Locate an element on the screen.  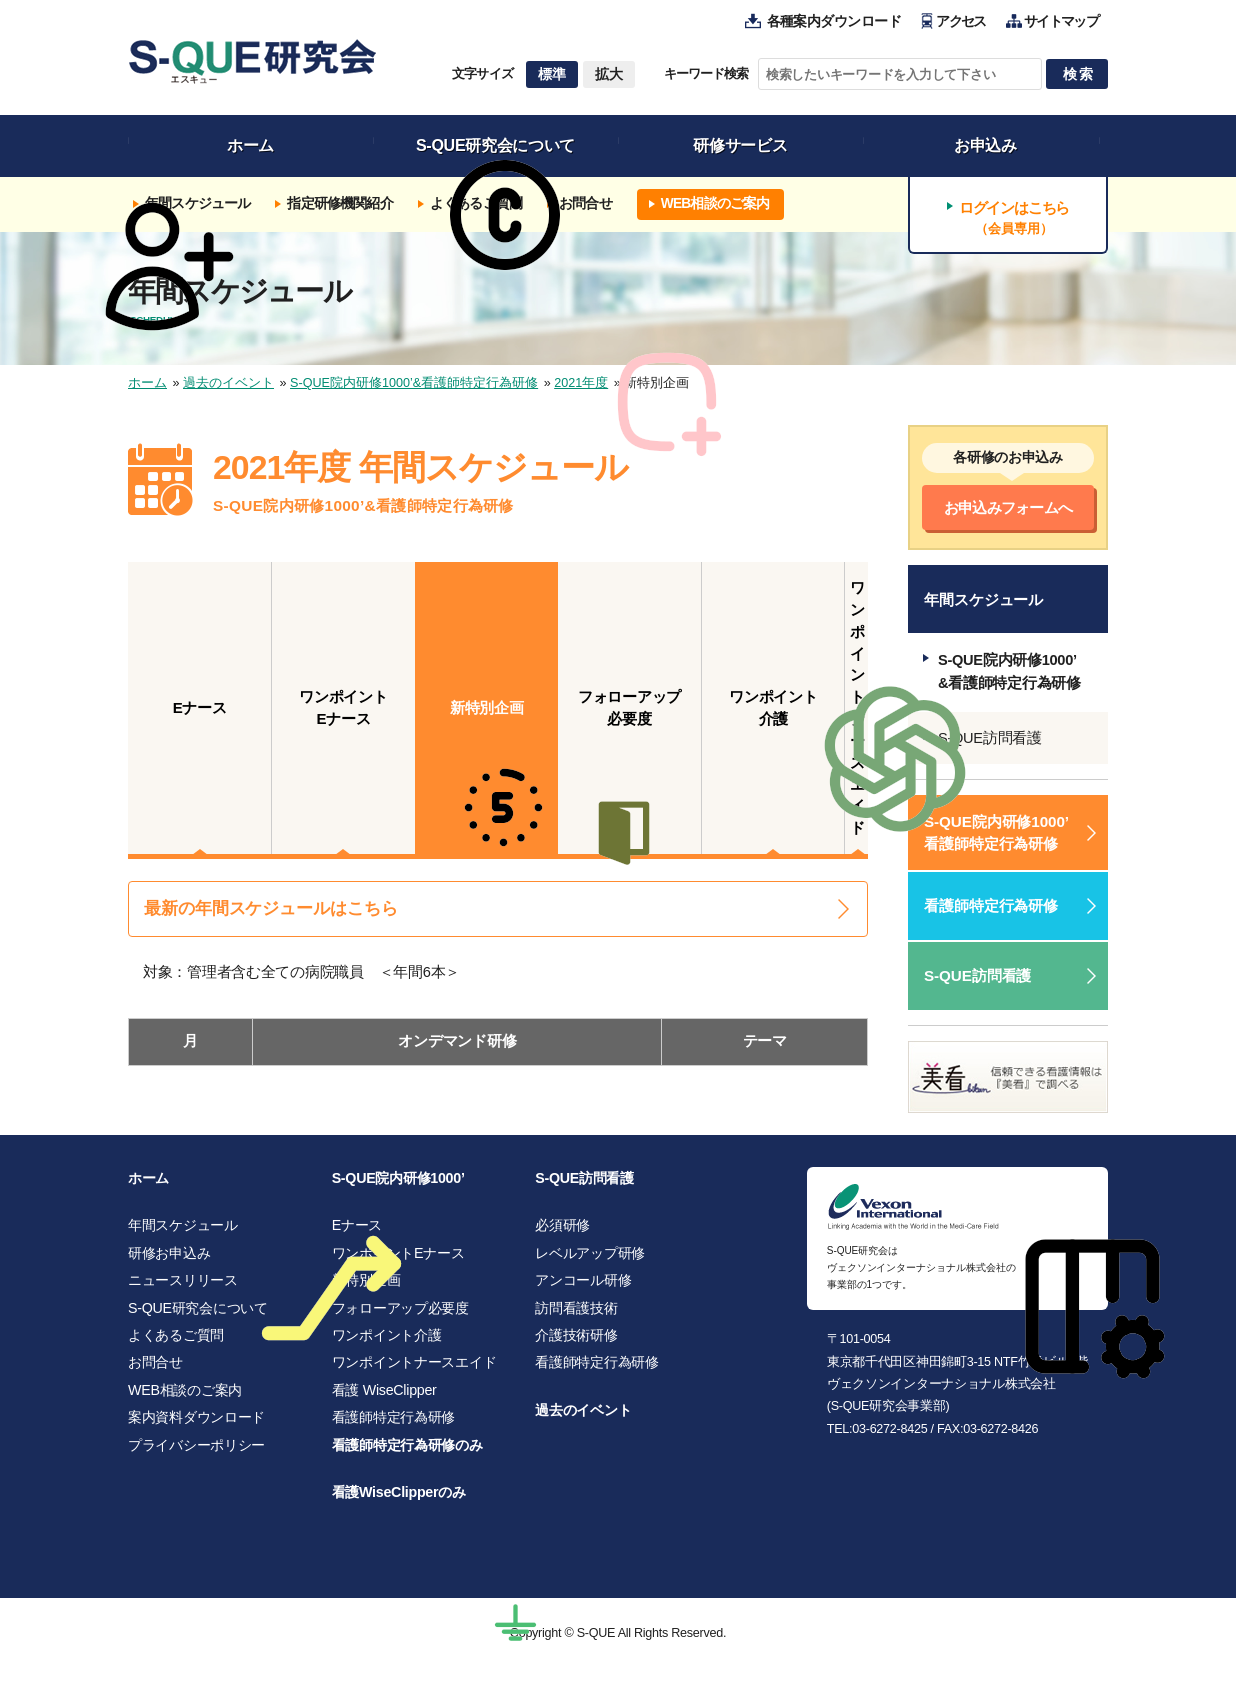
open OpenAI or ChatGPT app is located at coordinates (895, 759).